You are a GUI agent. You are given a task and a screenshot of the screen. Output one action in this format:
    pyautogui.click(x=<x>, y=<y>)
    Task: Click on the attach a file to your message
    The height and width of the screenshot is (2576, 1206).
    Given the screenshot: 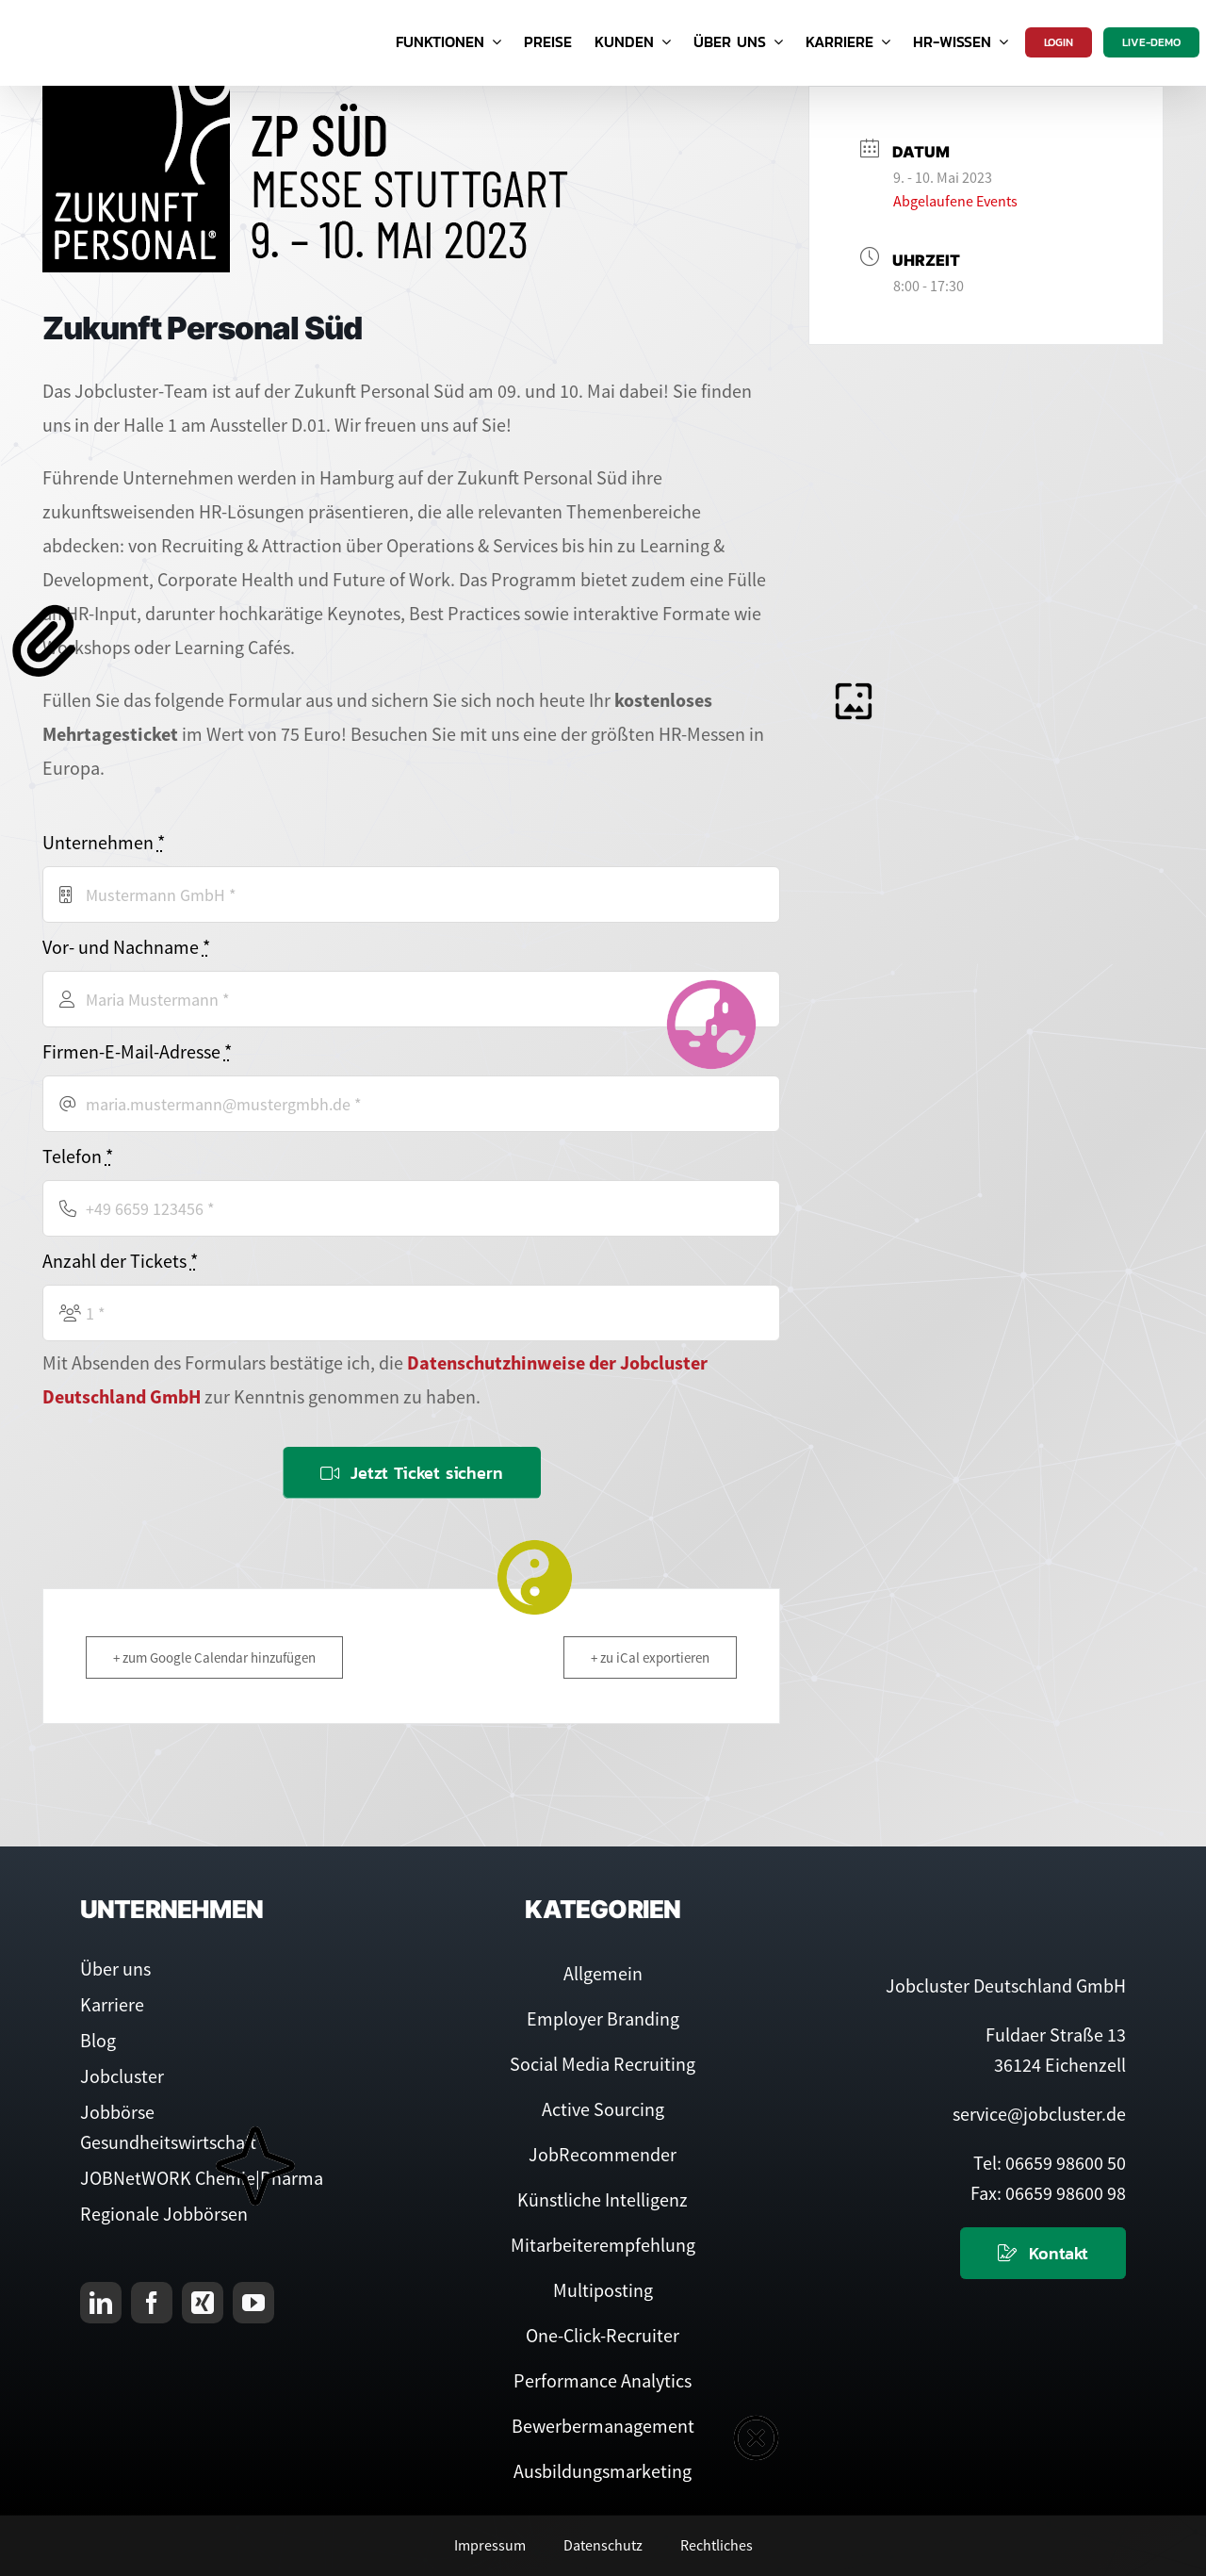 What is the action you would take?
    pyautogui.click(x=45, y=642)
    